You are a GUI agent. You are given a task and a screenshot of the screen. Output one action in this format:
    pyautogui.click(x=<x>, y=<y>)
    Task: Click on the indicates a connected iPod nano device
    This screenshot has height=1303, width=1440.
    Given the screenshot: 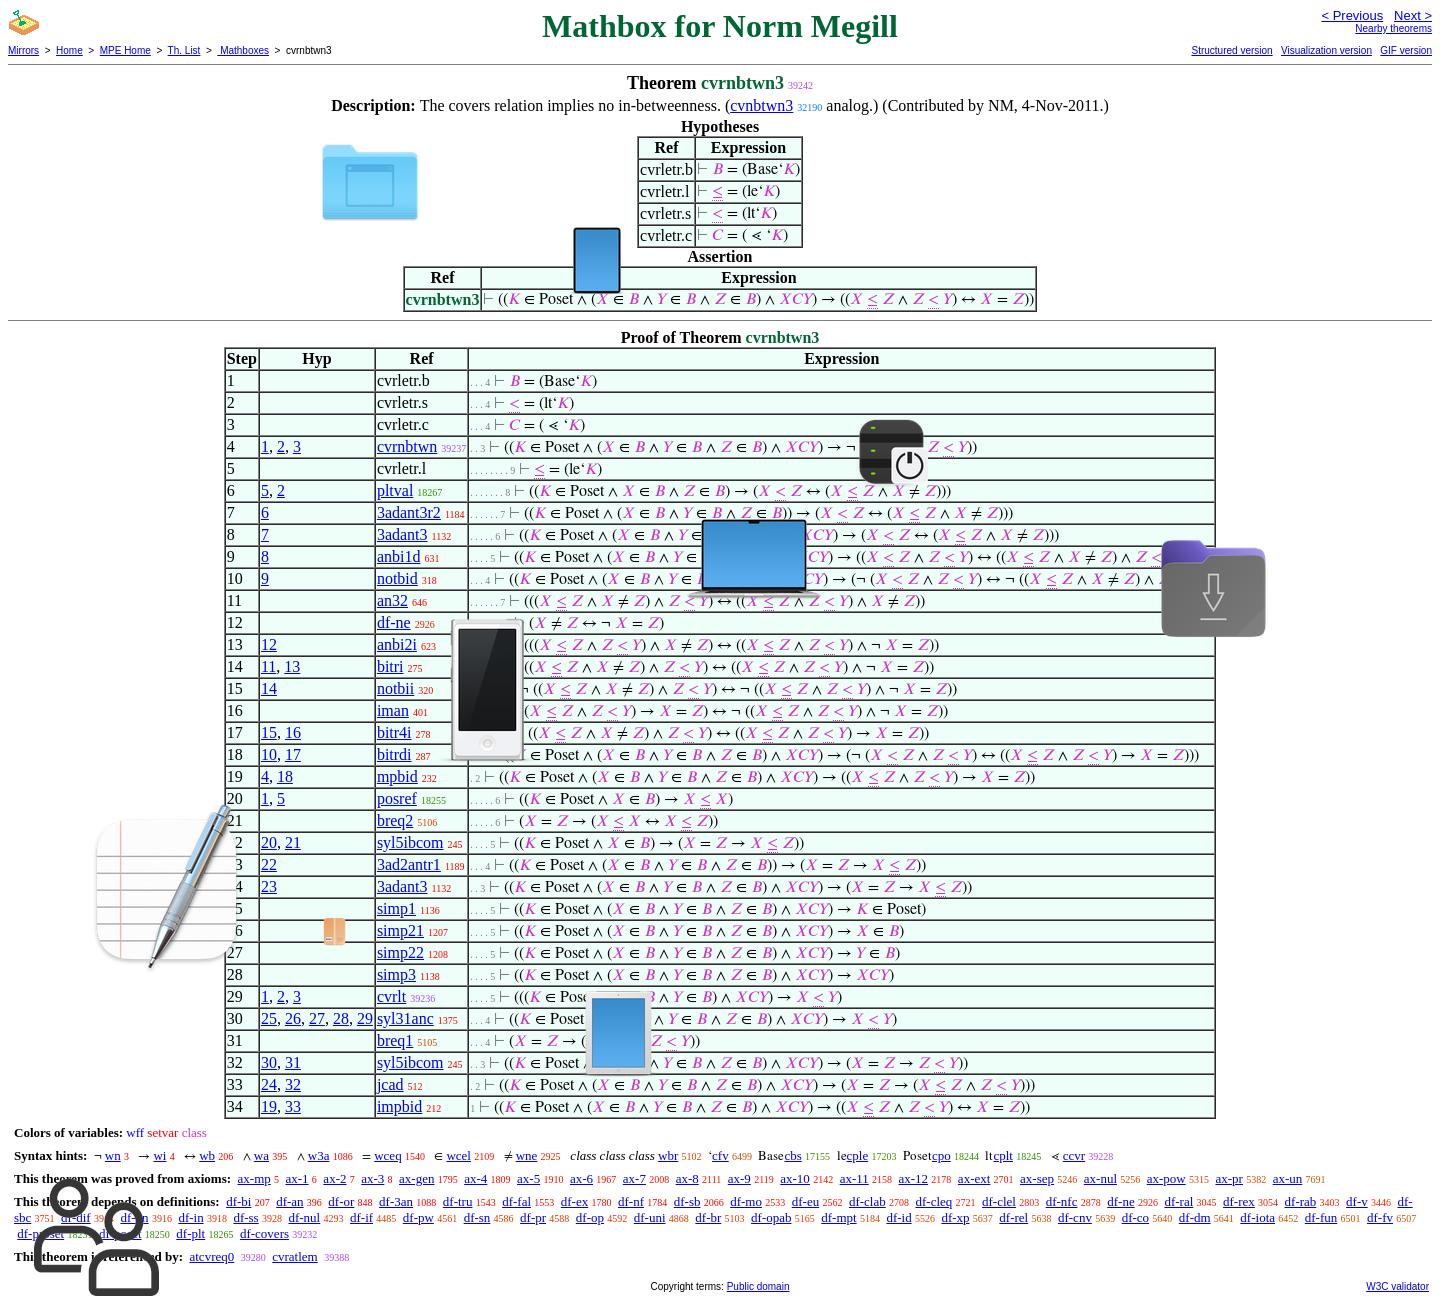 What is the action you would take?
    pyautogui.click(x=487, y=690)
    